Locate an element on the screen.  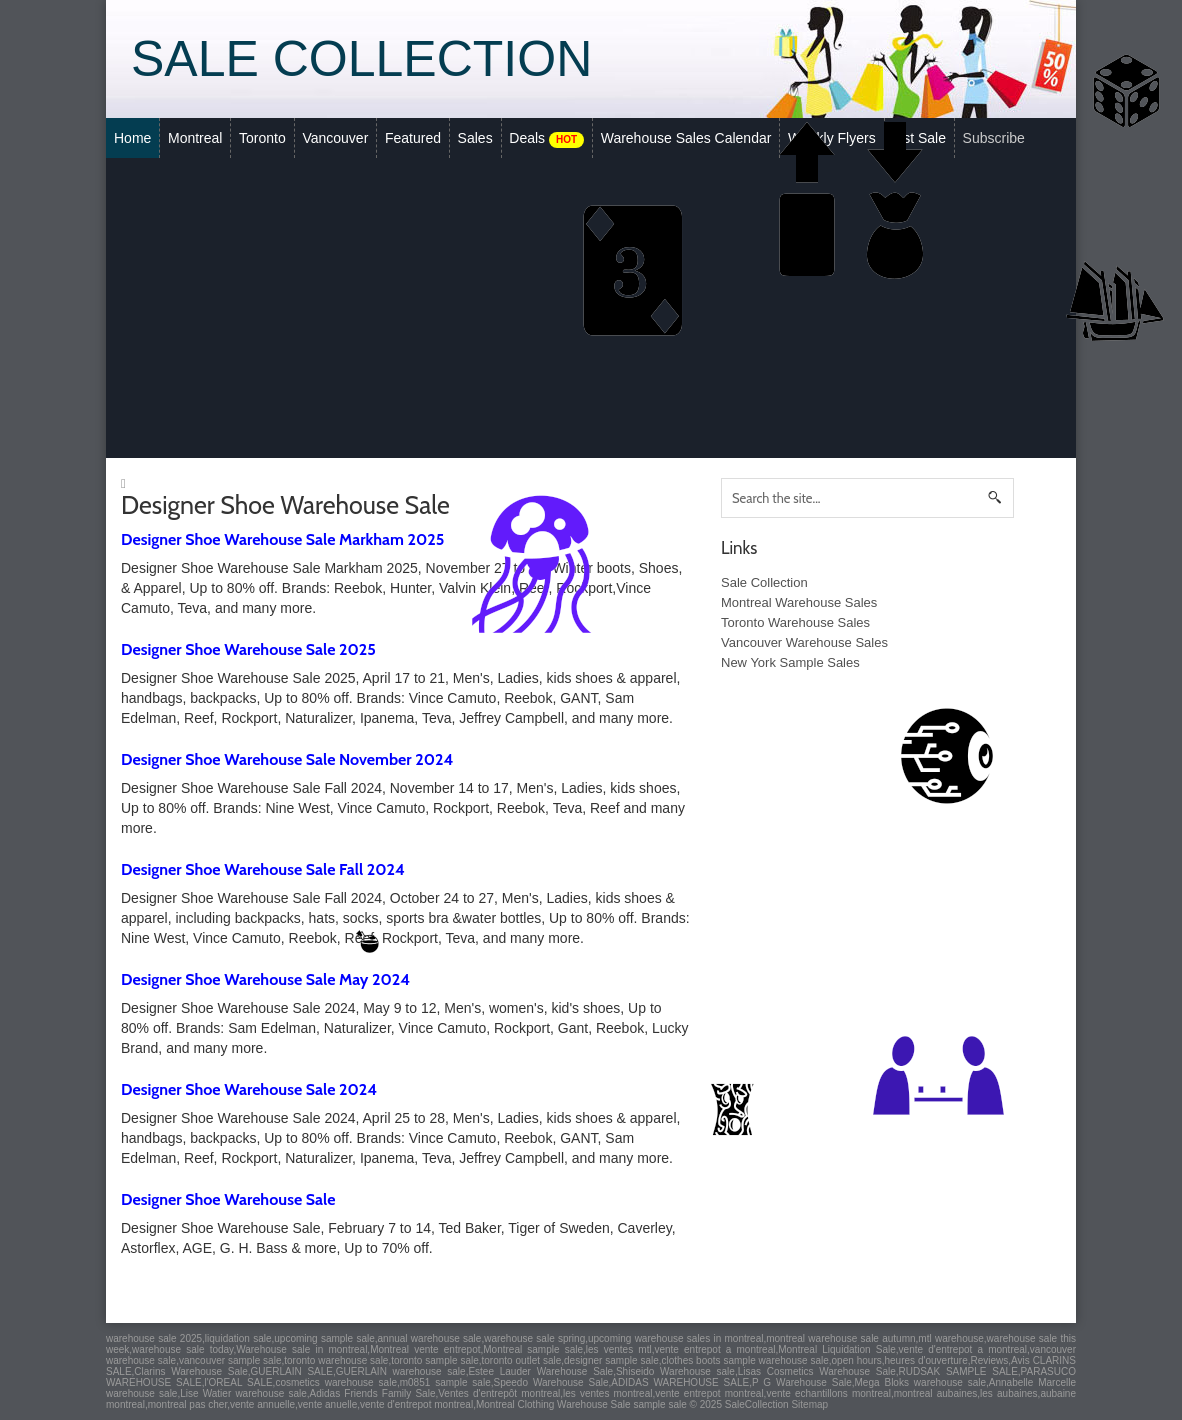
access cybernetic or augmentation settings is located at coordinates (947, 756).